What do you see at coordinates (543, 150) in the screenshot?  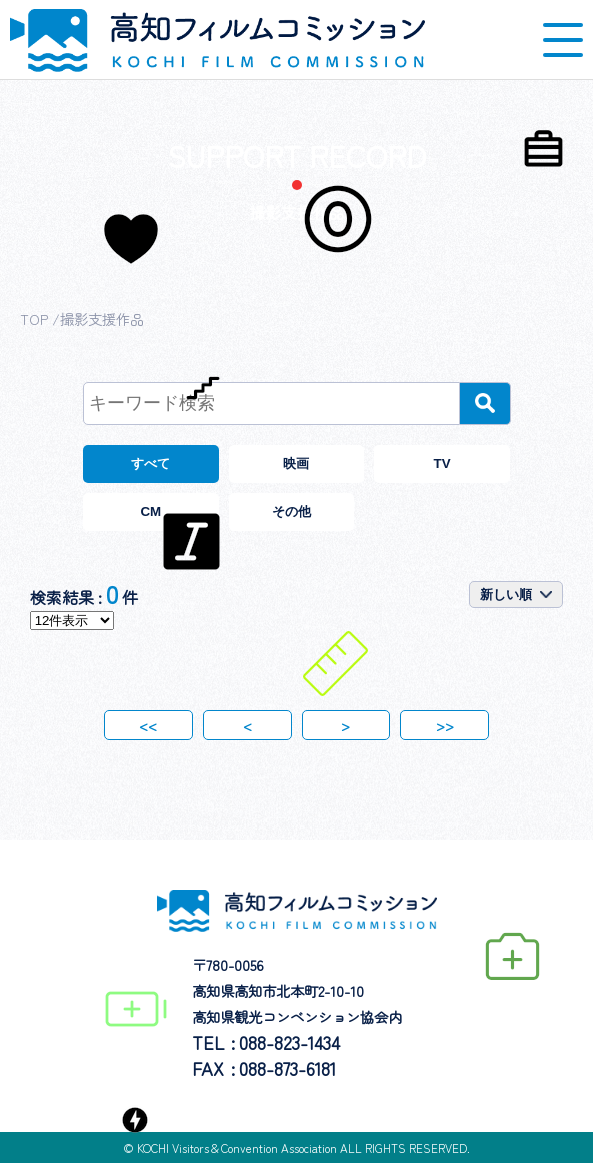 I see `access work or business-related files` at bounding box center [543, 150].